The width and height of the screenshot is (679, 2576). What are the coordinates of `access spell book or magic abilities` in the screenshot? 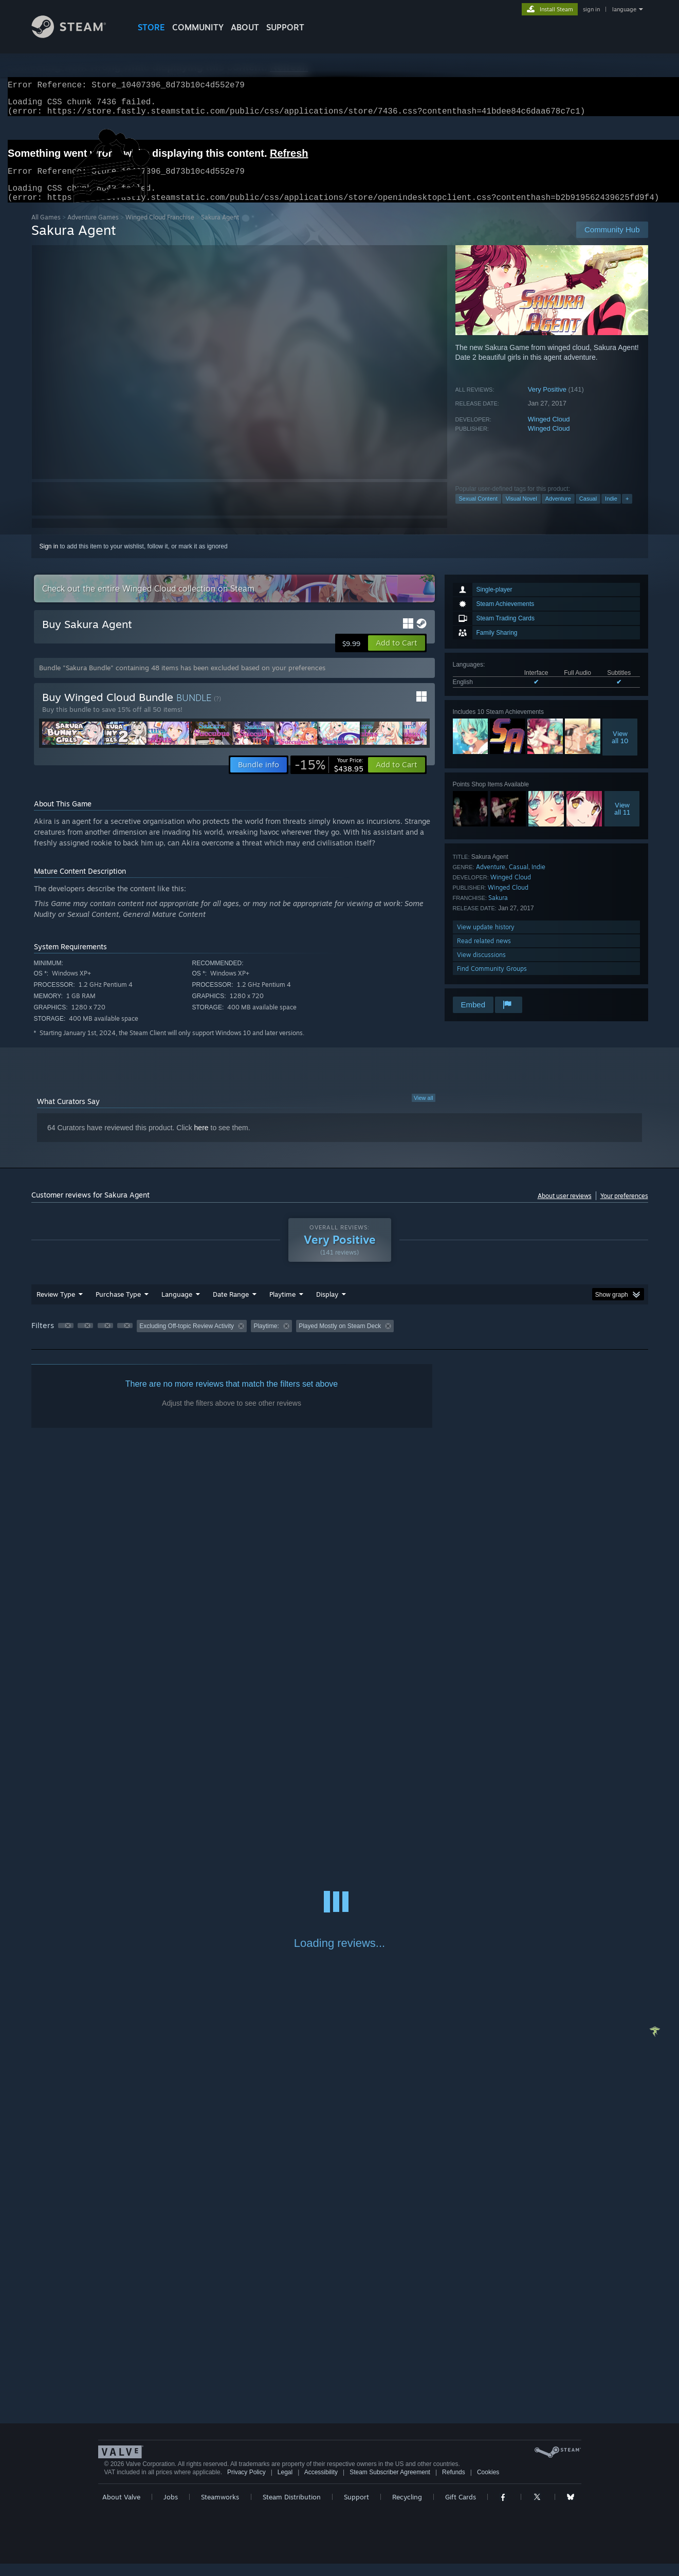 It's located at (655, 2032).